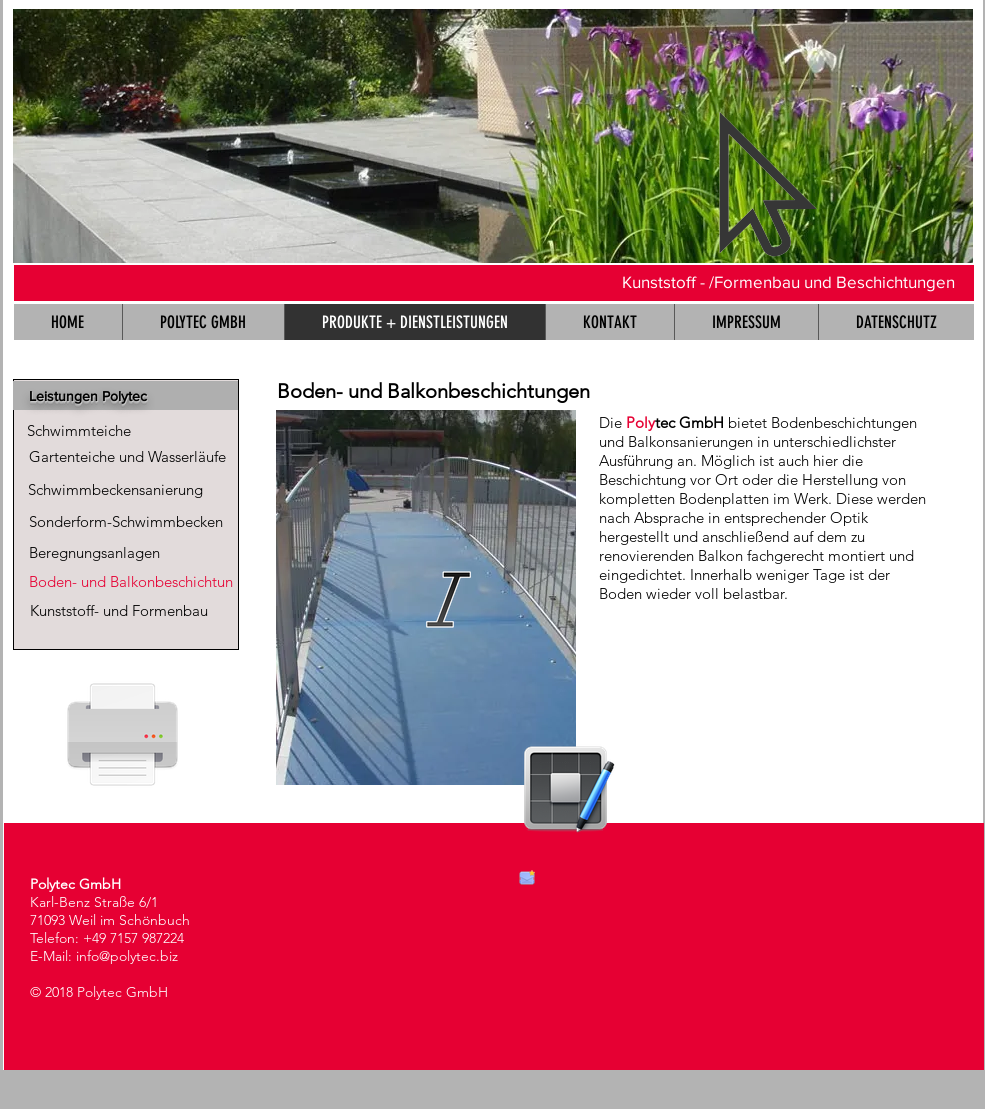  What do you see at coordinates (122, 734) in the screenshot?
I see `access printer settings and options` at bounding box center [122, 734].